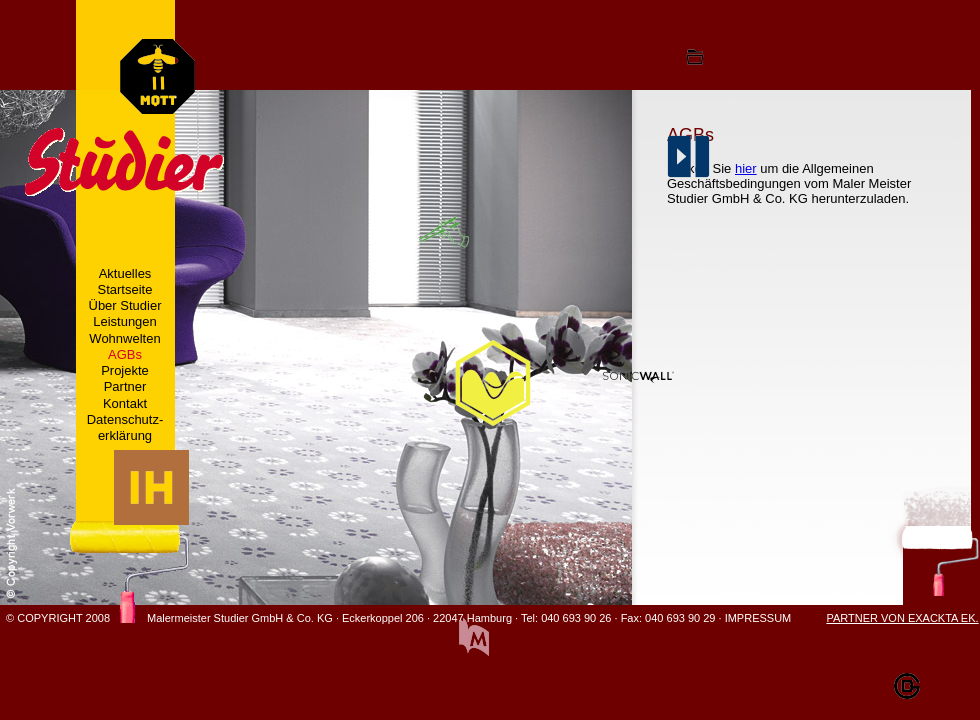 Image resolution: width=980 pixels, height=720 pixels. I want to click on open the Beijing Subway app, so click(907, 686).